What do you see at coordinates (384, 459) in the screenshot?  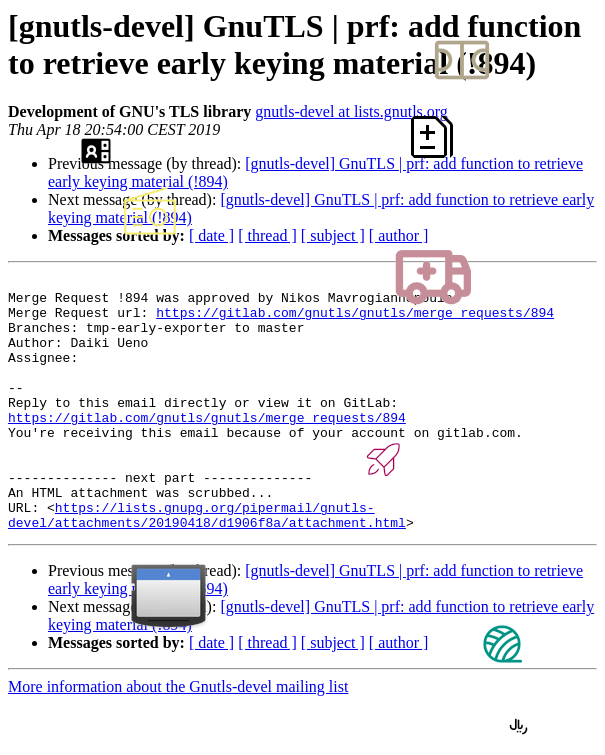 I see `launch or deploy a project` at bounding box center [384, 459].